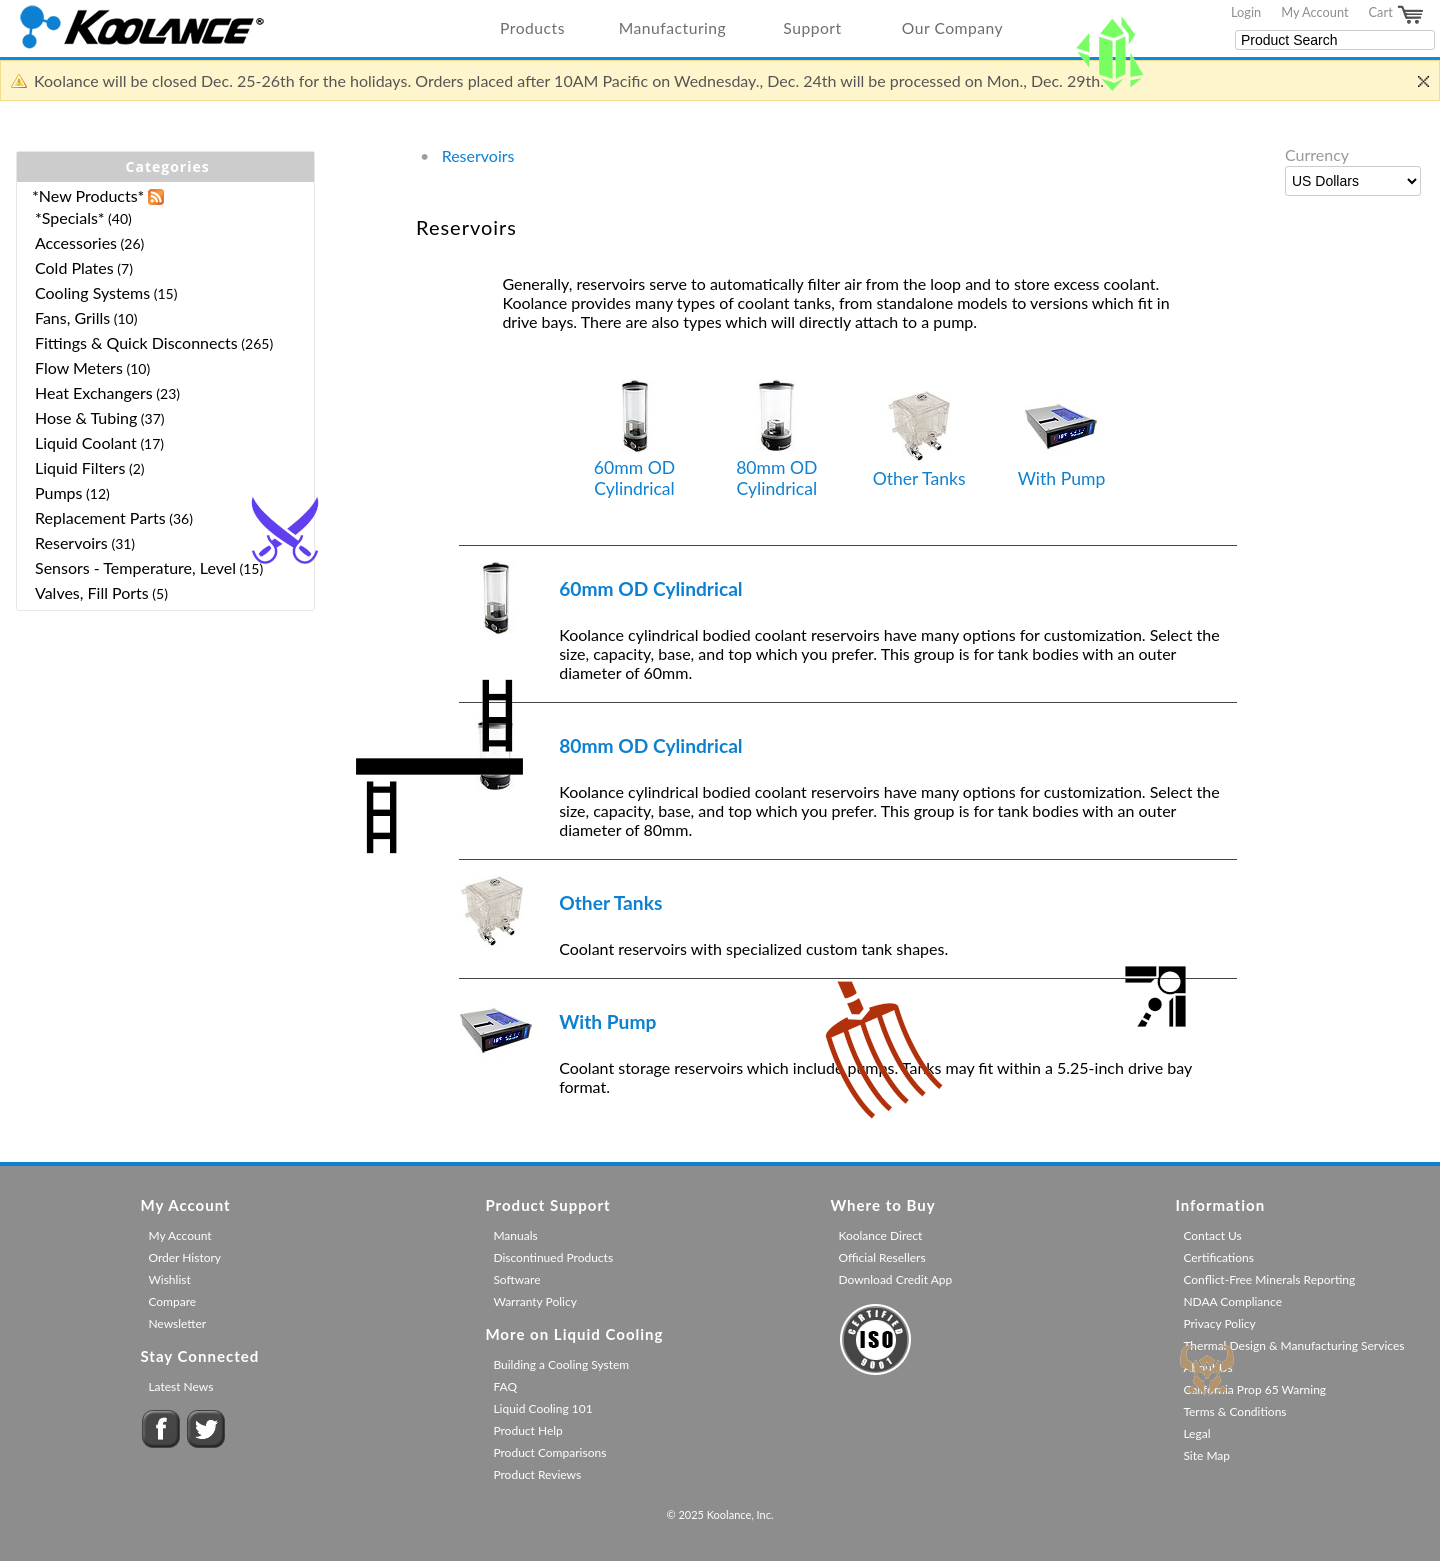  What do you see at coordinates (1111, 53) in the screenshot?
I see `collect or interact with a magic crystal item` at bounding box center [1111, 53].